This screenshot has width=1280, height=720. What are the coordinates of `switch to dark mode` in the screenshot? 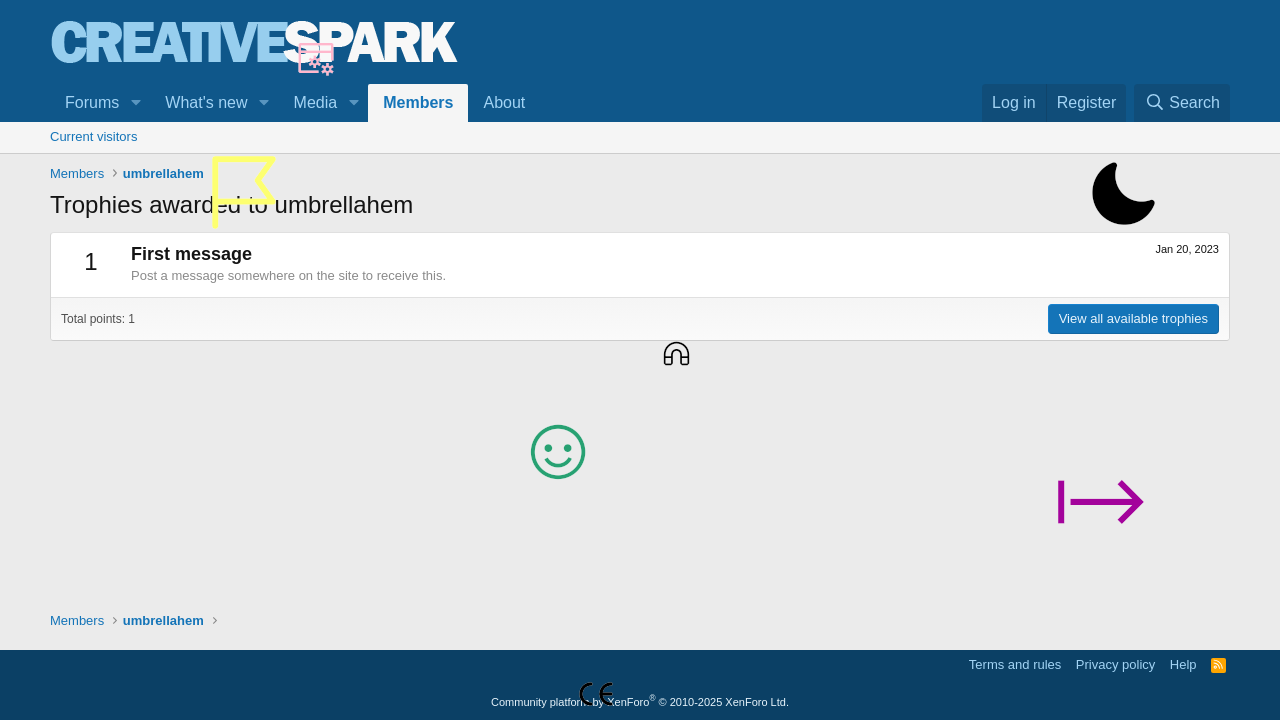 It's located at (1123, 193).